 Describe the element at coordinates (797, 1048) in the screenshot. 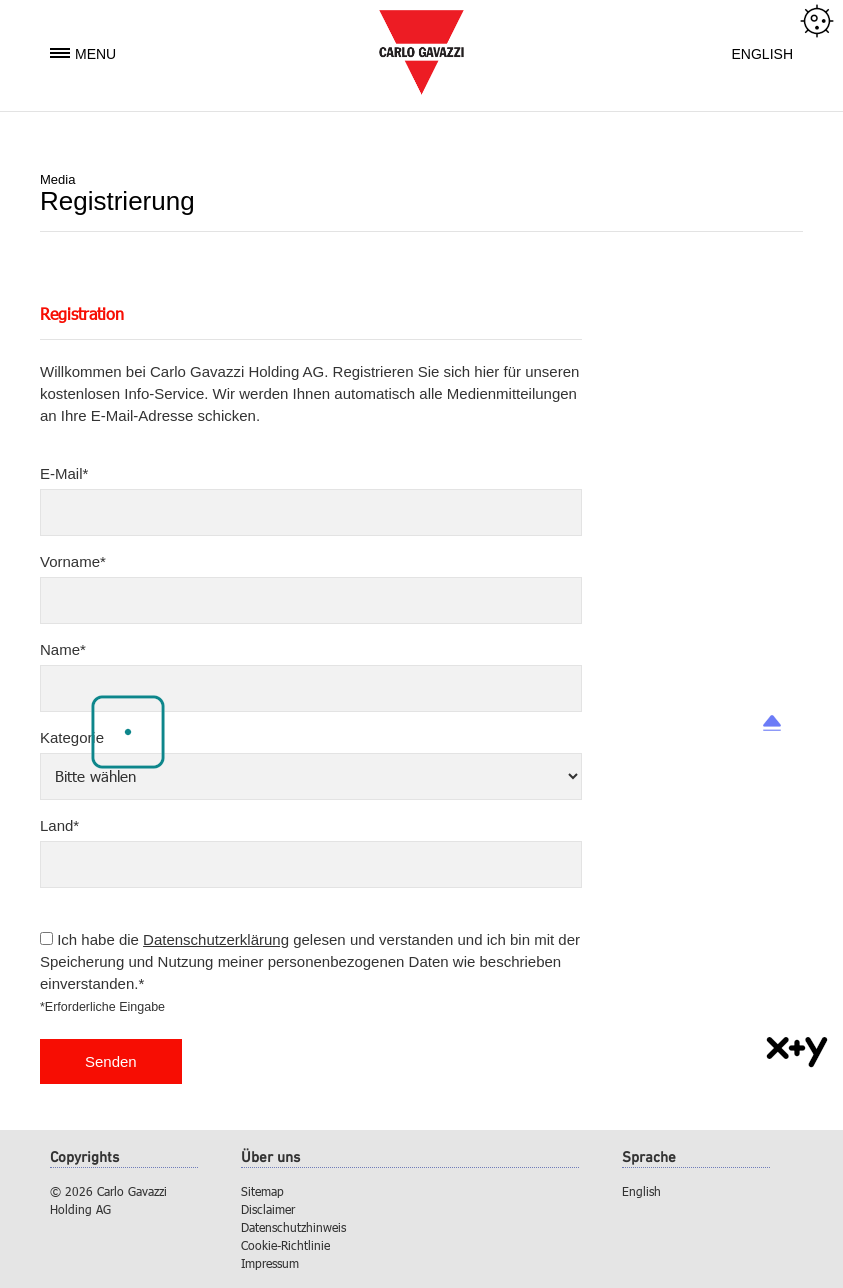

I see `access math or calculator functions` at that location.